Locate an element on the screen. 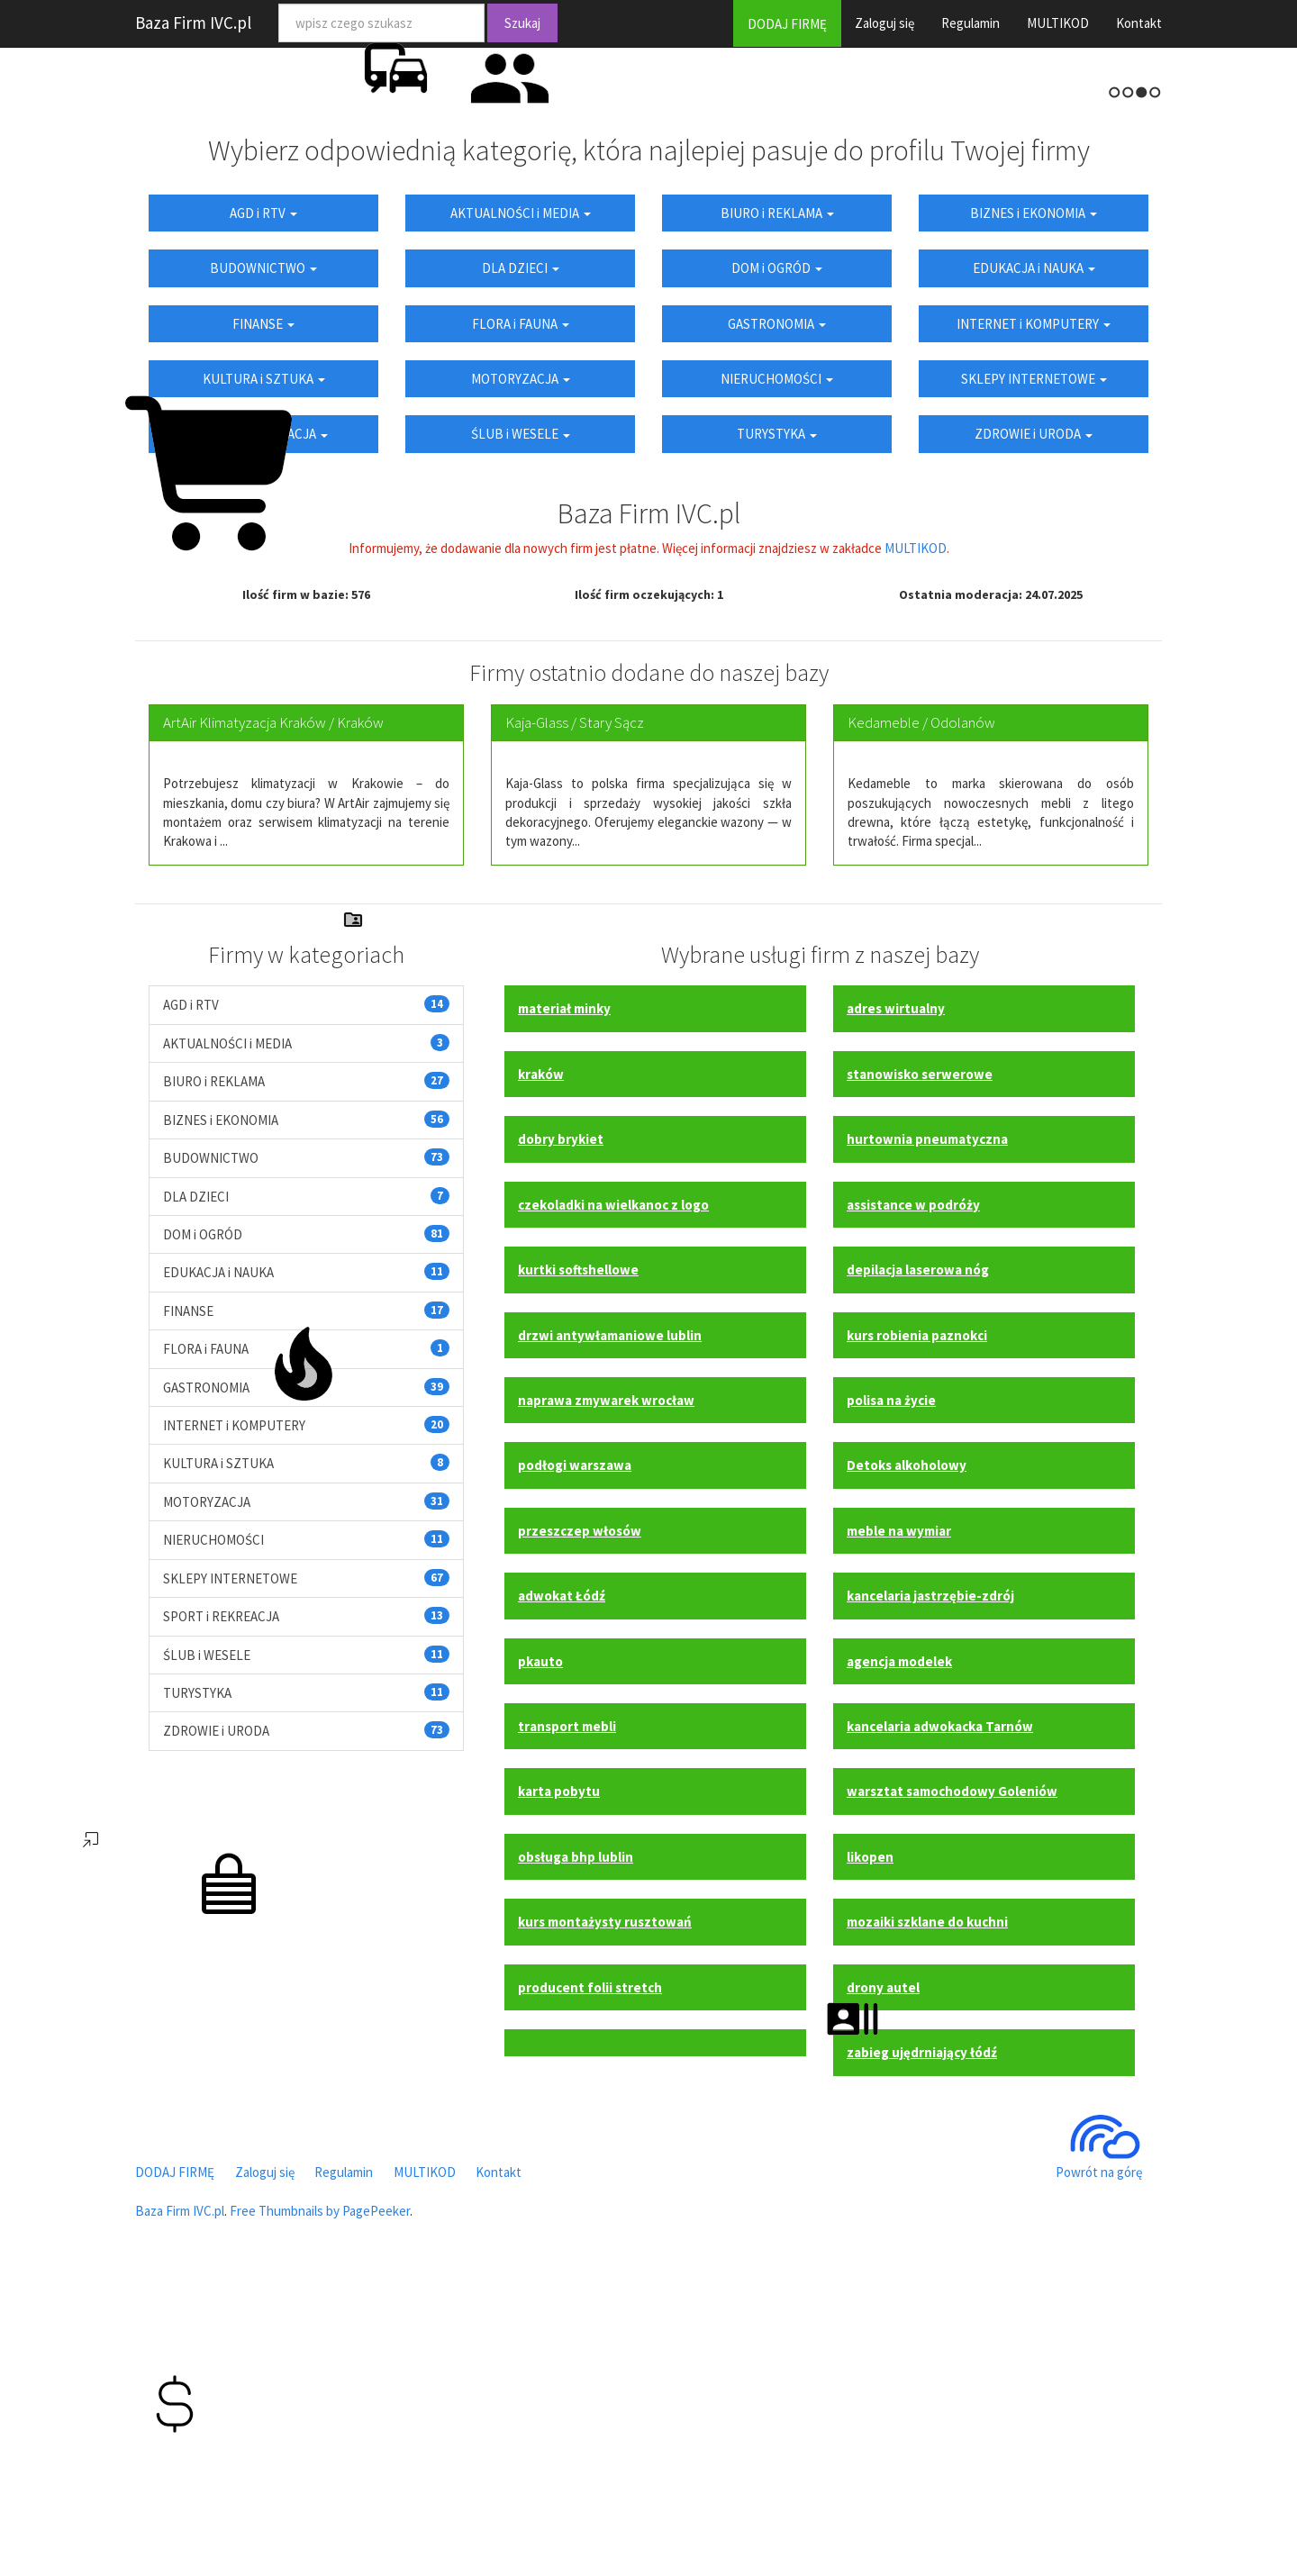 The image size is (1297, 2576). view weather information is located at coordinates (1105, 2136).